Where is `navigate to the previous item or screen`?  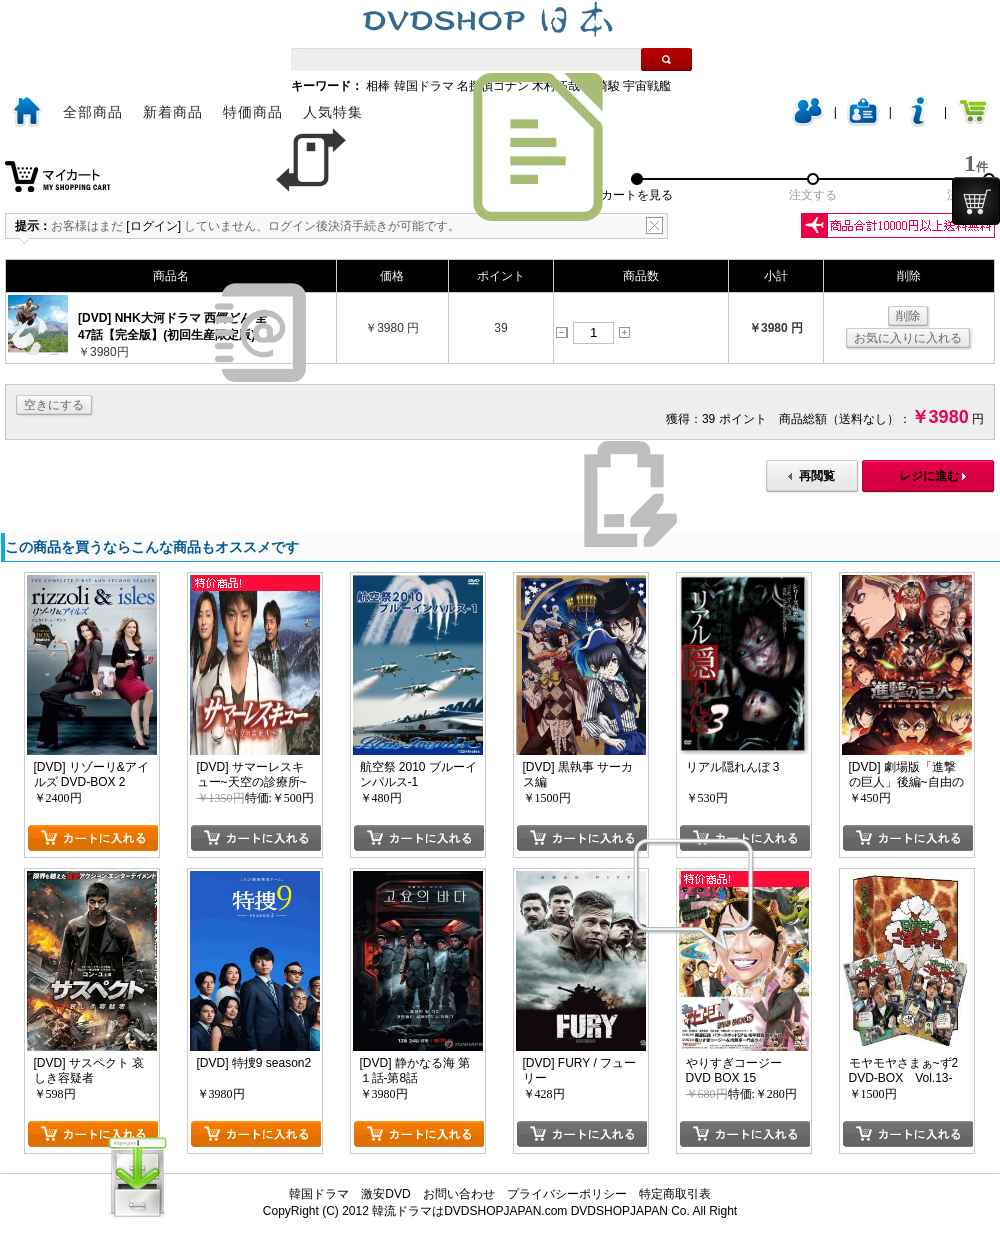 navigate to the previous item or screen is located at coordinates (723, 1008).